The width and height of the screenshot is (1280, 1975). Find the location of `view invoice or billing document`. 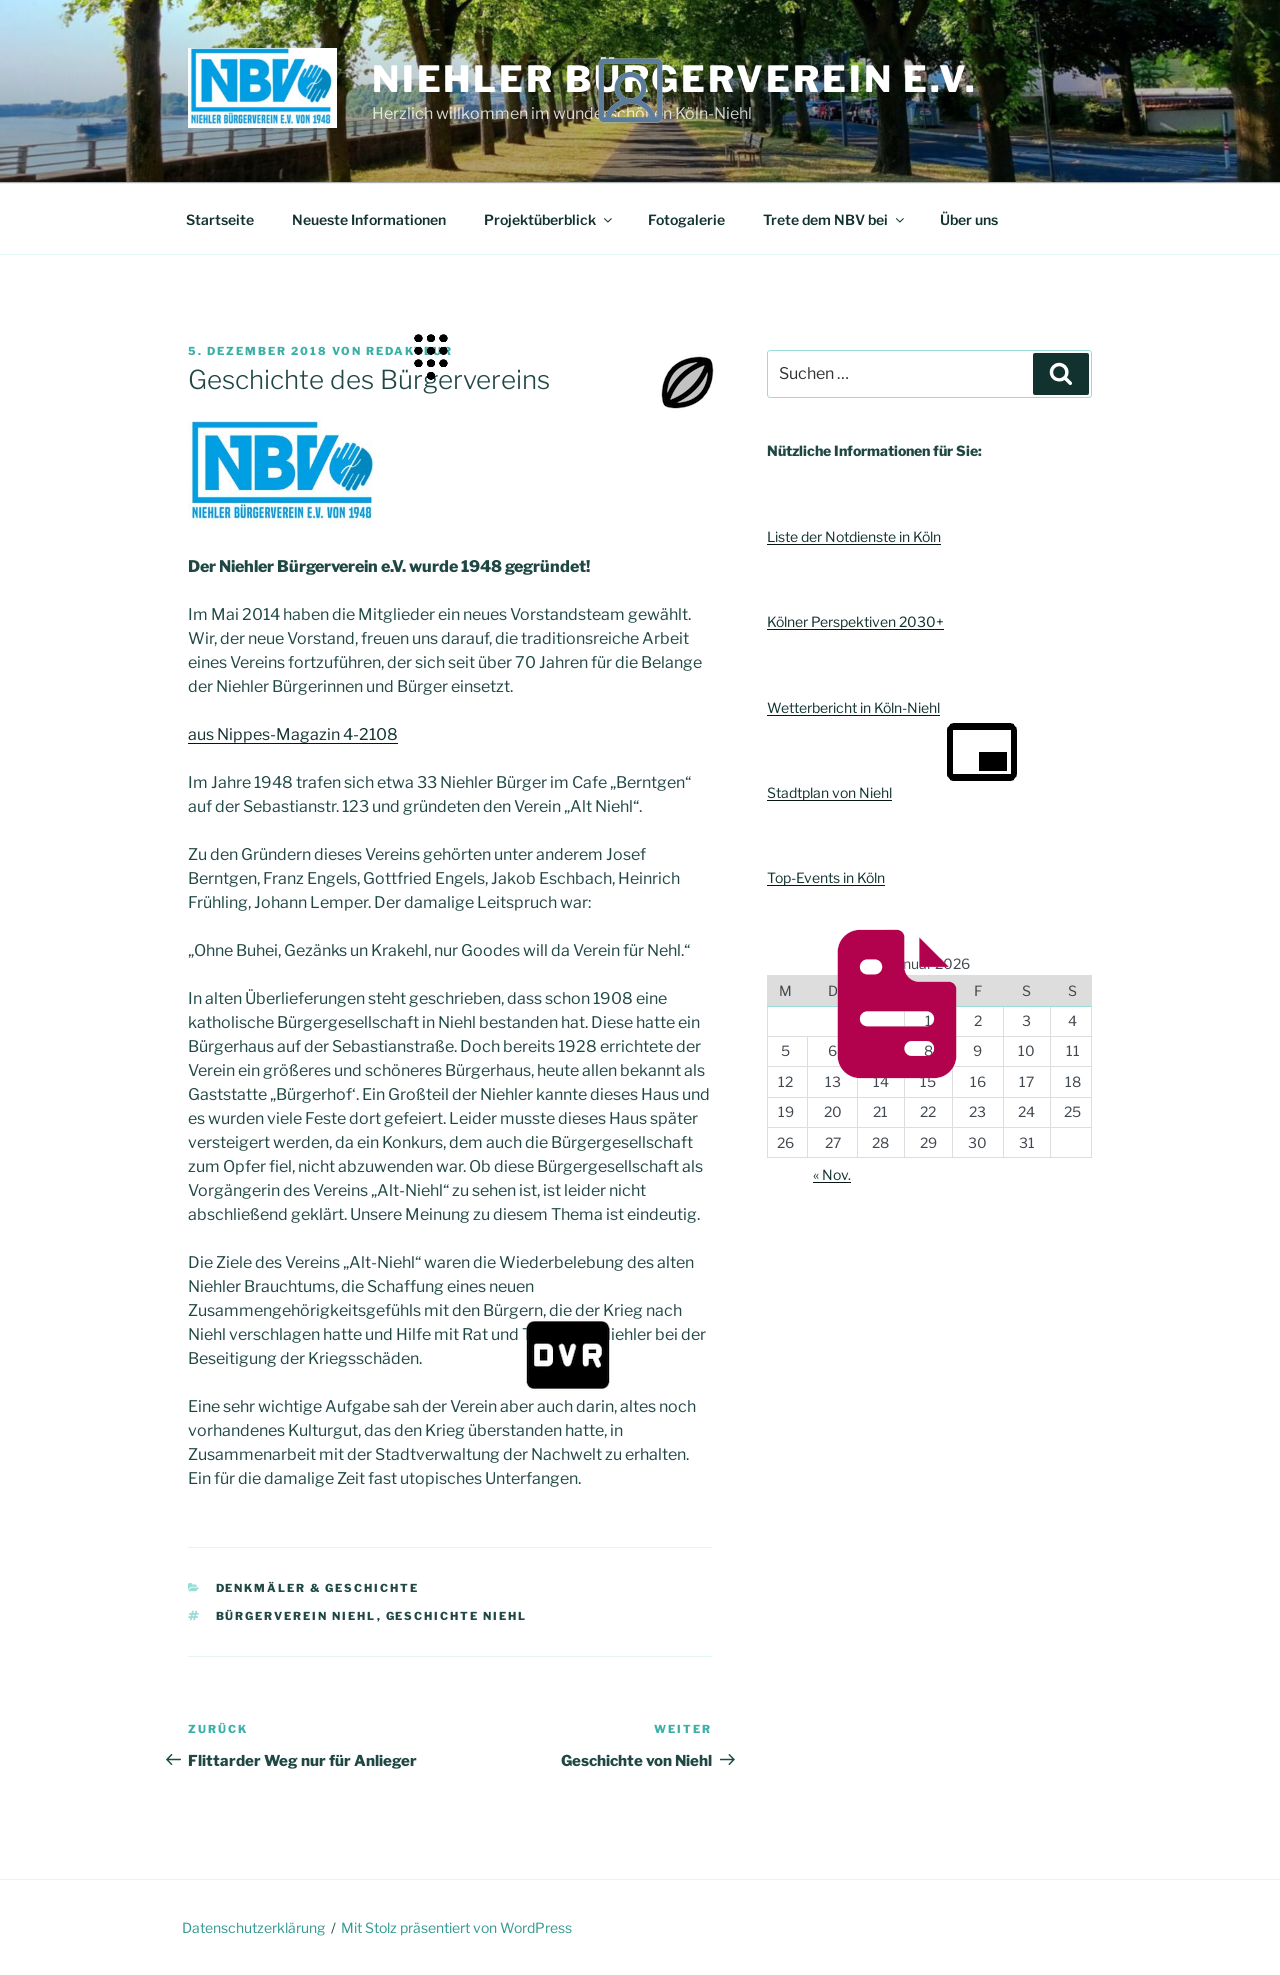

view invoice or billing document is located at coordinates (897, 1004).